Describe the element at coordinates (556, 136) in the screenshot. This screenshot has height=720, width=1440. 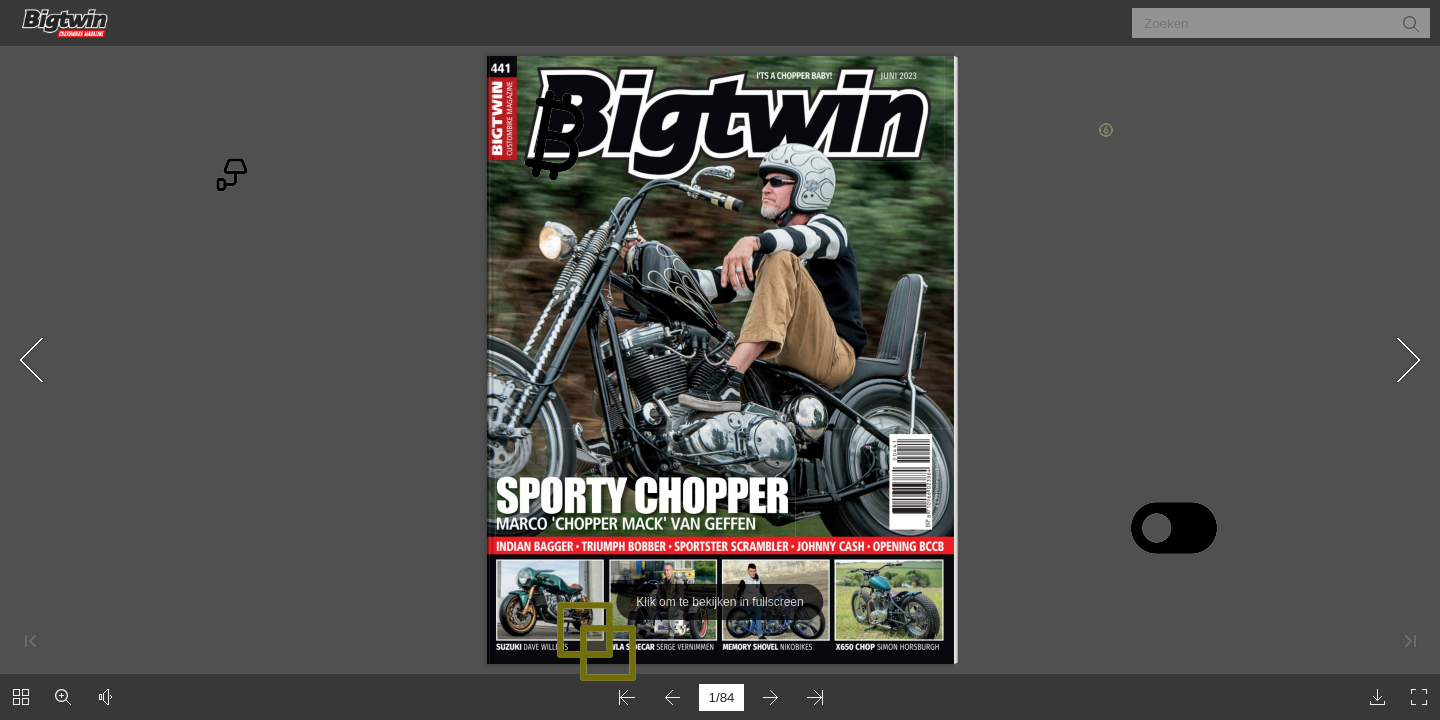
I see `view bitcoin wallet or balance` at that location.